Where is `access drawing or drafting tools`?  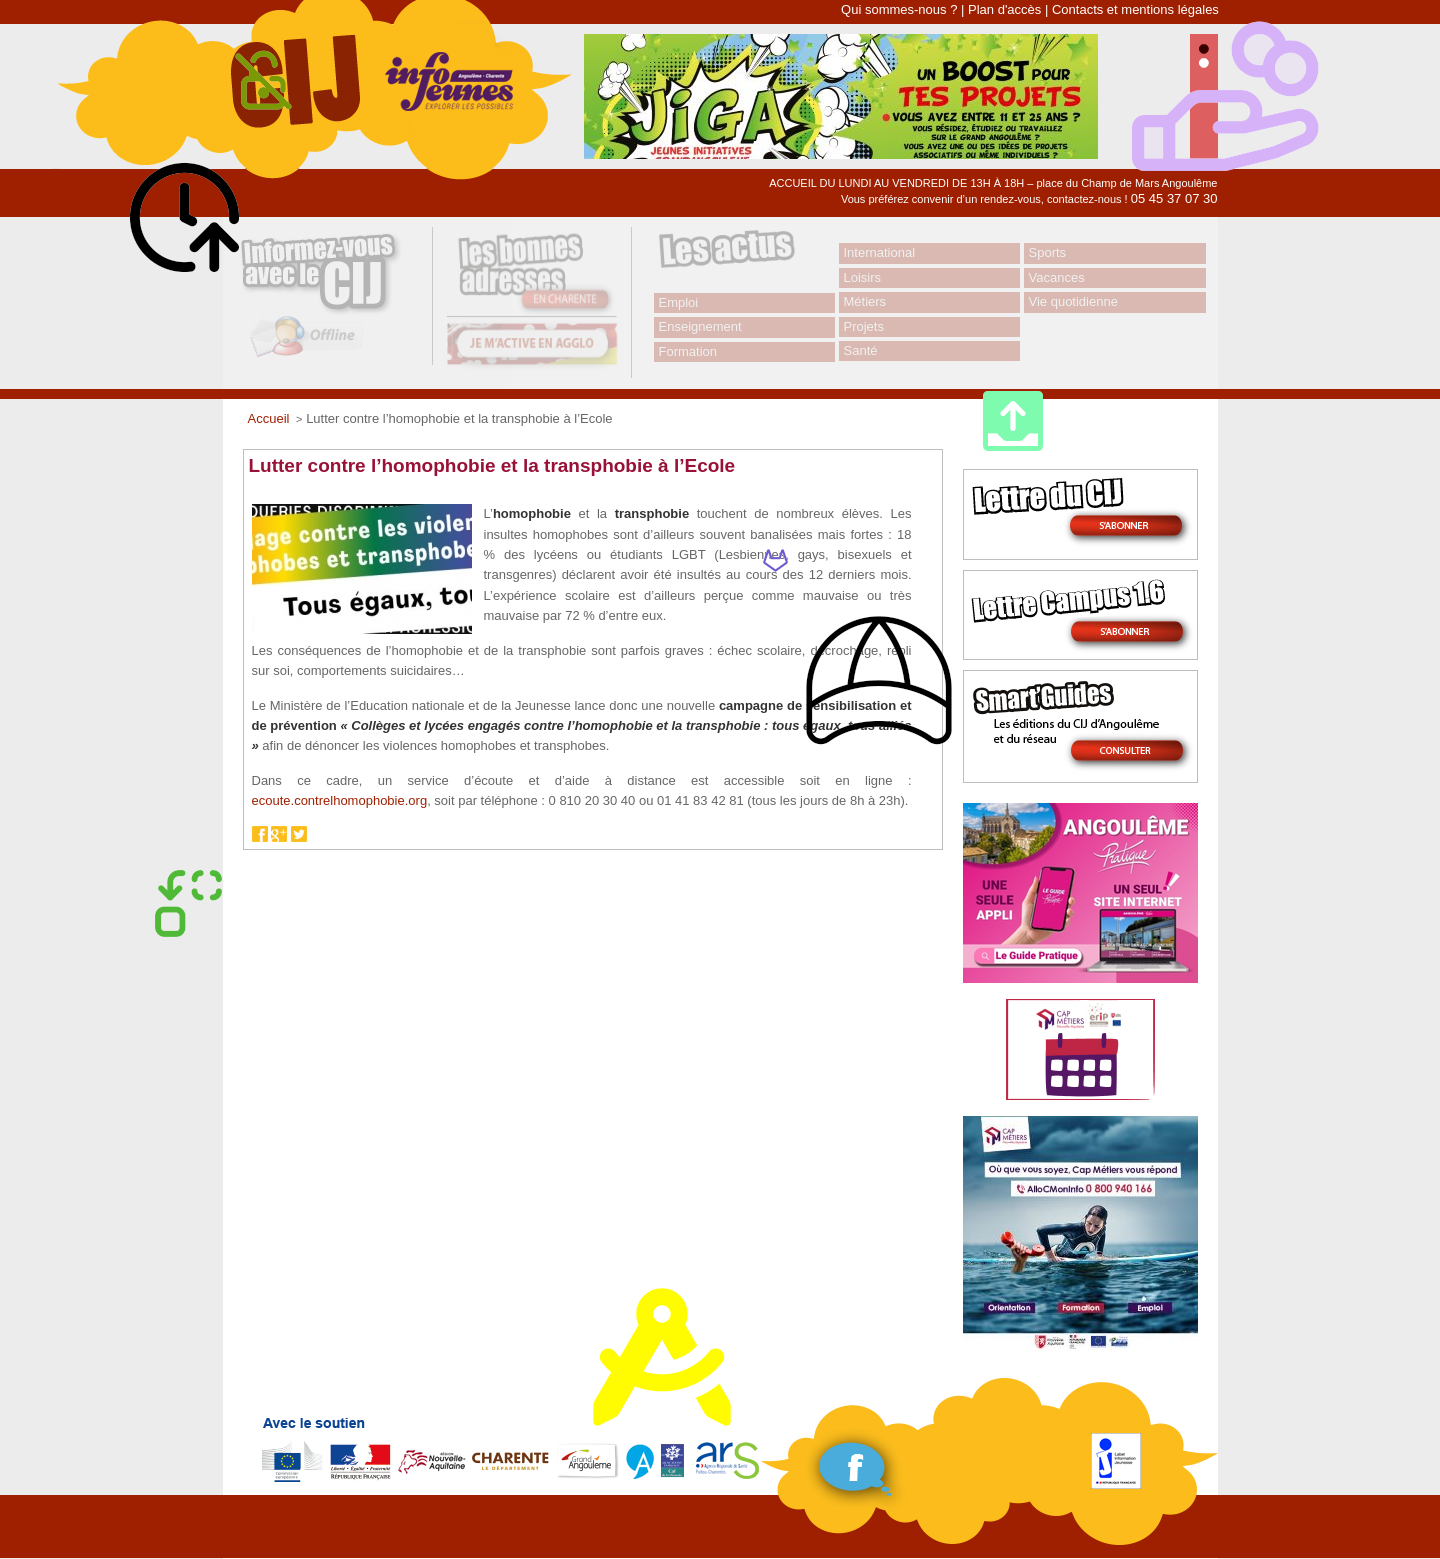
access drawing or drafting tools is located at coordinates (662, 1357).